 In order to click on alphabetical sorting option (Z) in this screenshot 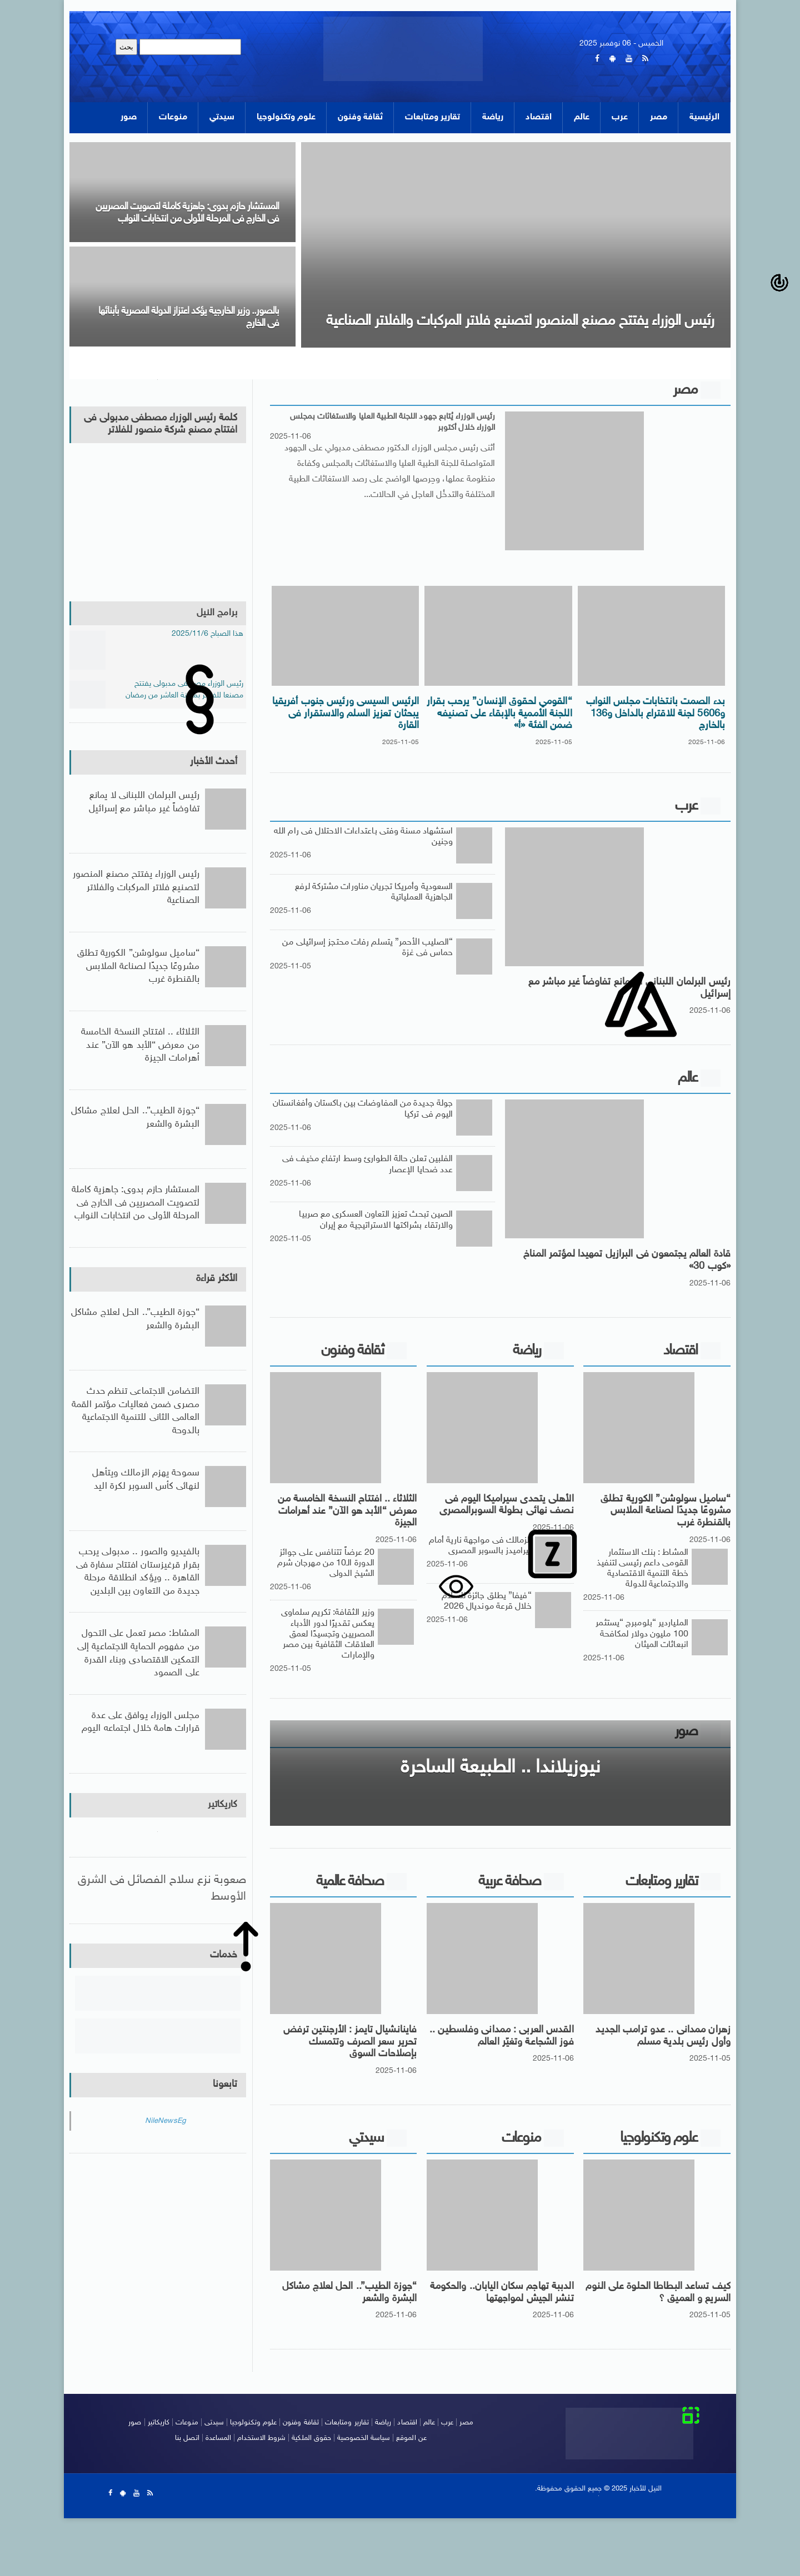, I will do `click(552, 1554)`.